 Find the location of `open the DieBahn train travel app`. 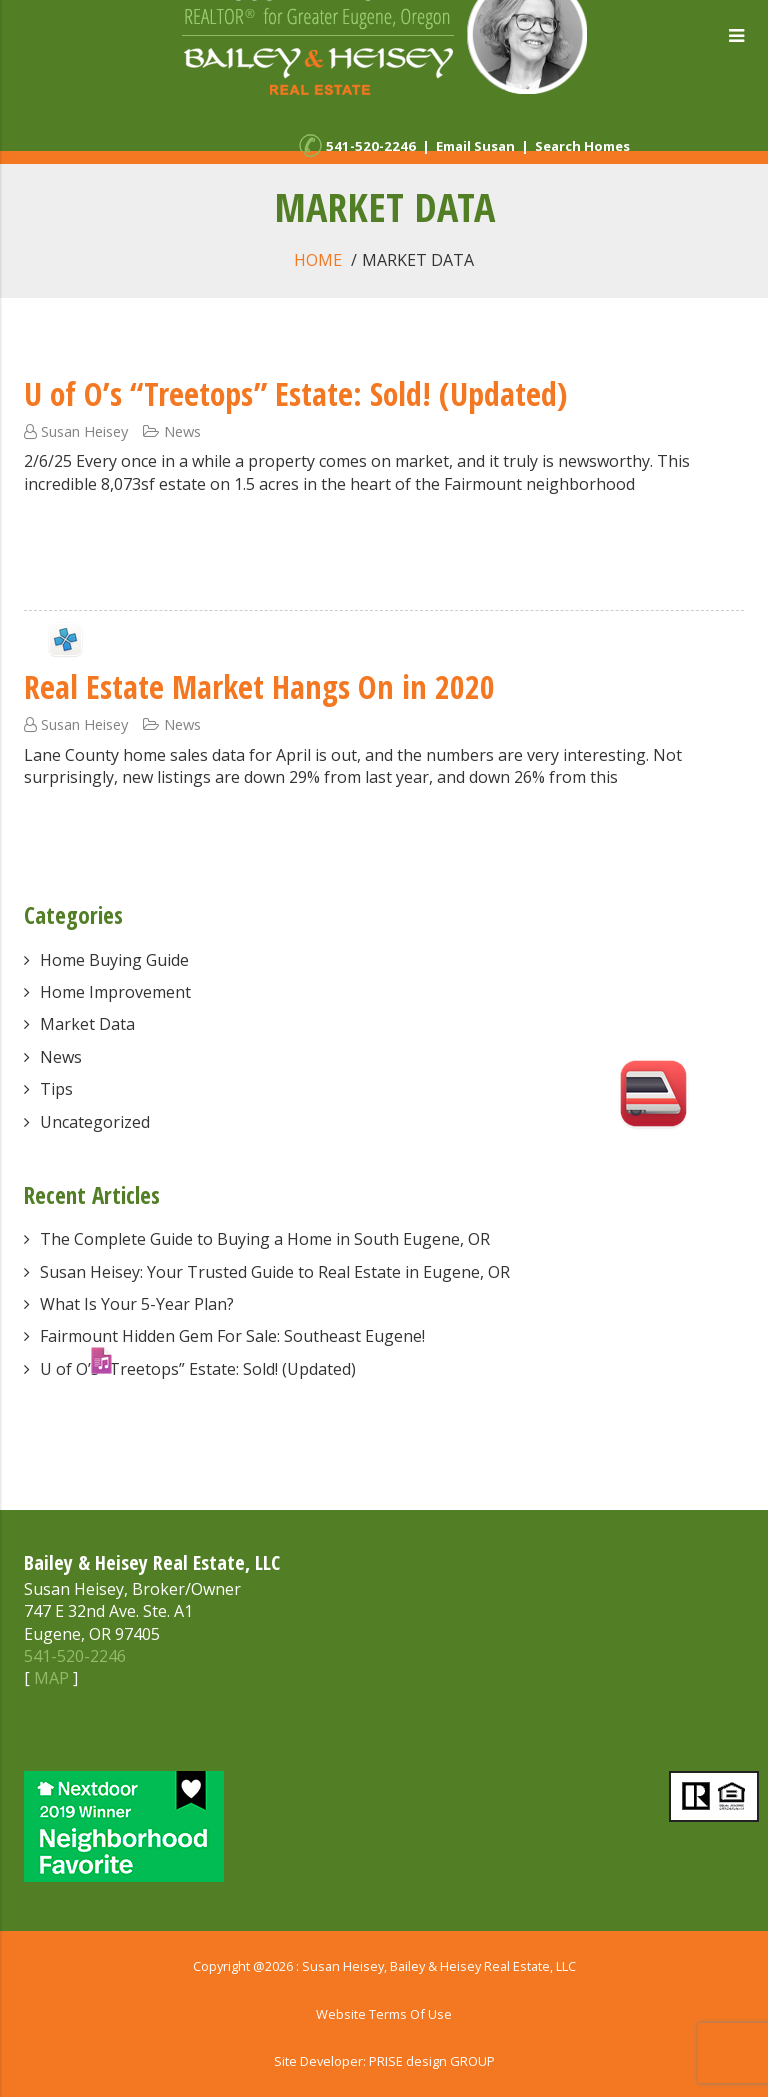

open the DieBahn train travel app is located at coordinates (653, 1093).